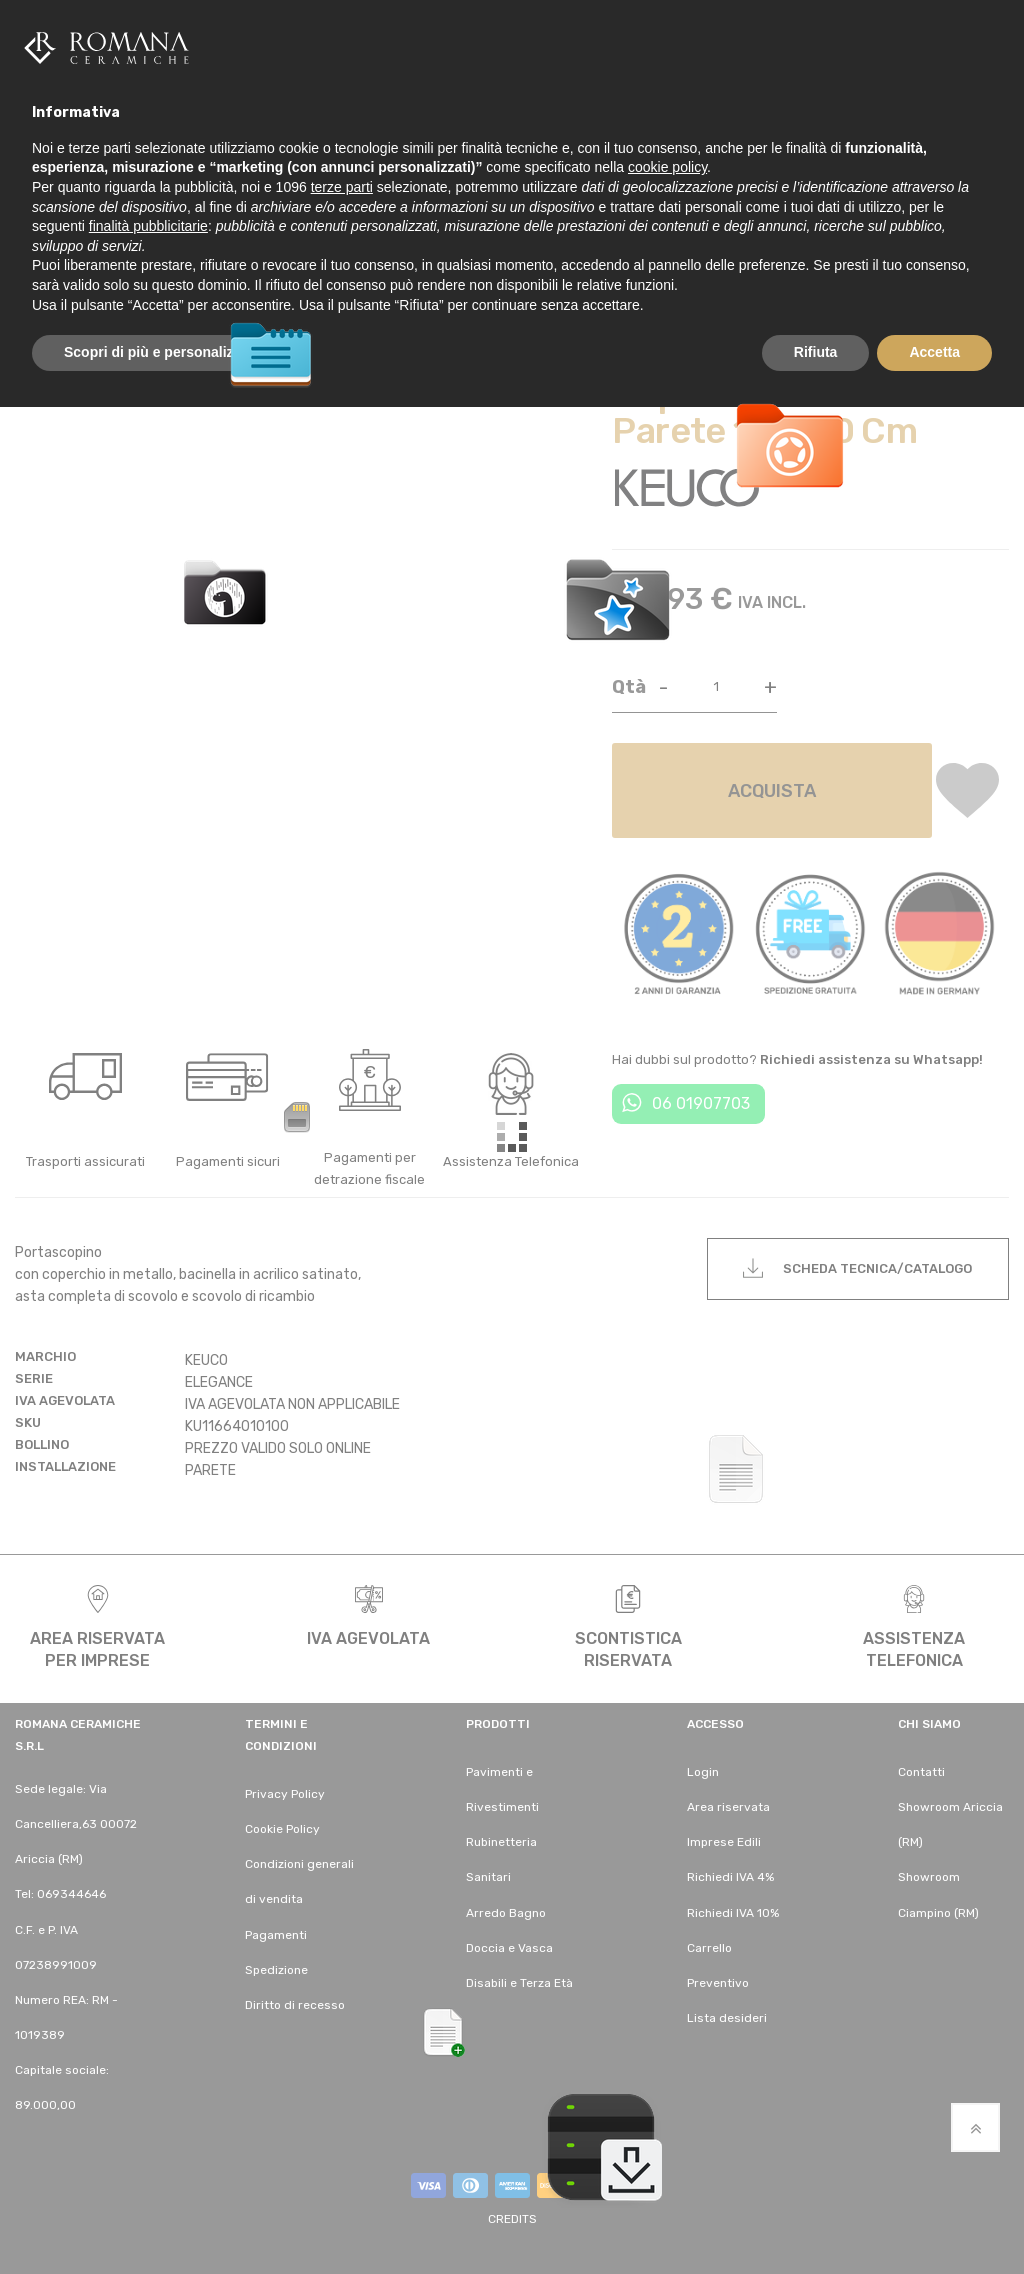 This screenshot has height=2274, width=1024. I want to click on open a text document, so click(736, 1469).